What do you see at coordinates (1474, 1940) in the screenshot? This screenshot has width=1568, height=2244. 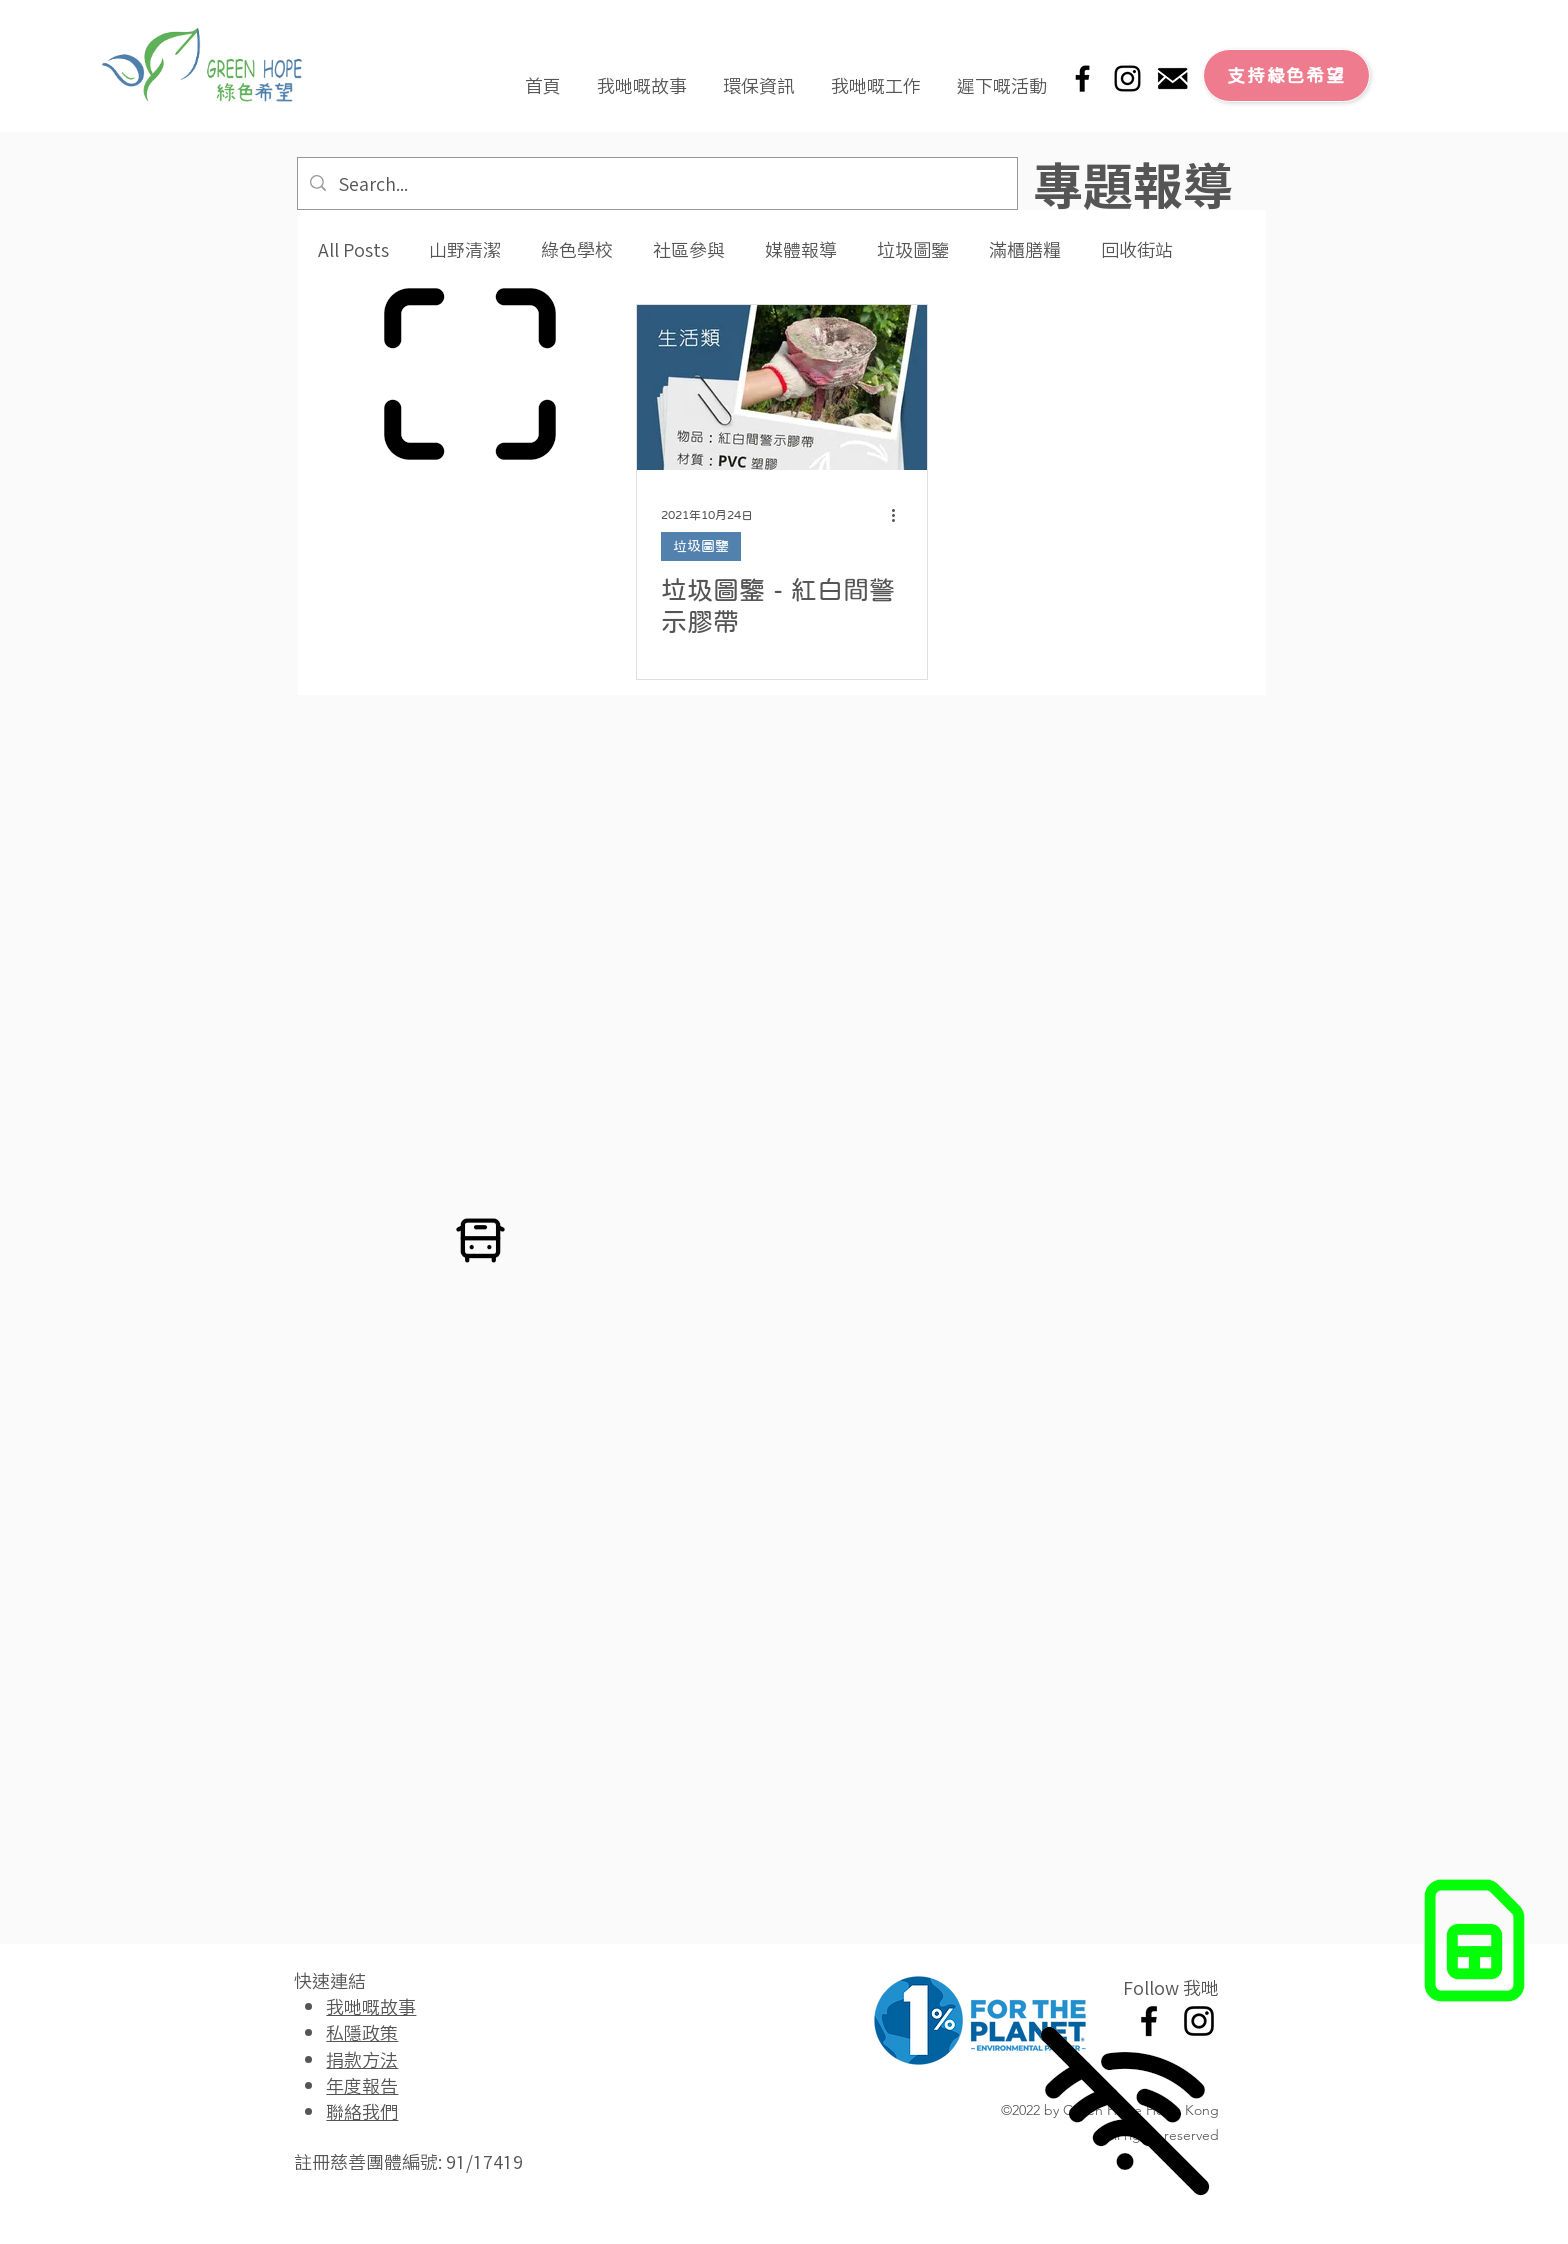 I see `manage SIM card settings` at bounding box center [1474, 1940].